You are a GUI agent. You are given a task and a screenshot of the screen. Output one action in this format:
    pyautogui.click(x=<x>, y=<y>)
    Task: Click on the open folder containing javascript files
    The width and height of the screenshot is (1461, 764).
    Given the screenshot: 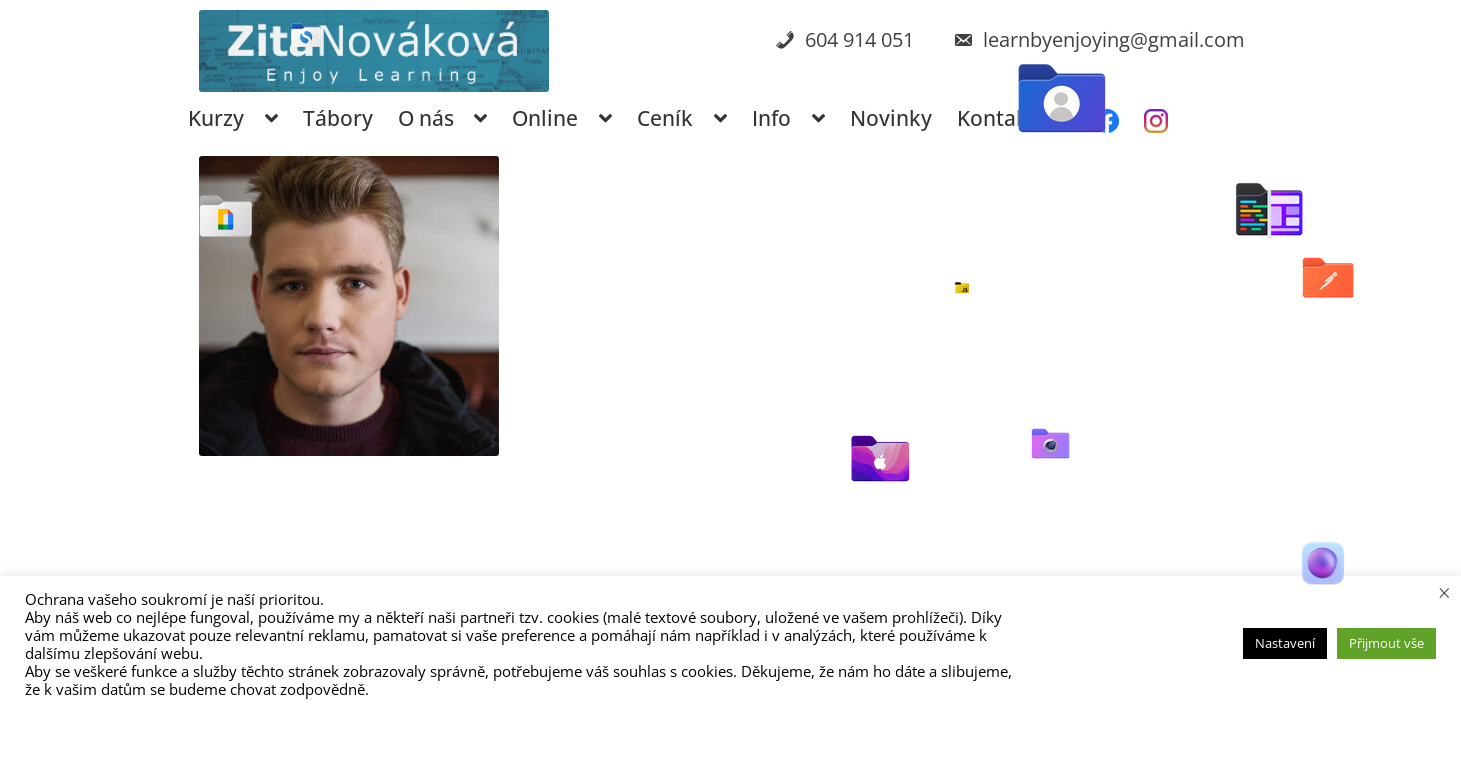 What is the action you would take?
    pyautogui.click(x=962, y=288)
    